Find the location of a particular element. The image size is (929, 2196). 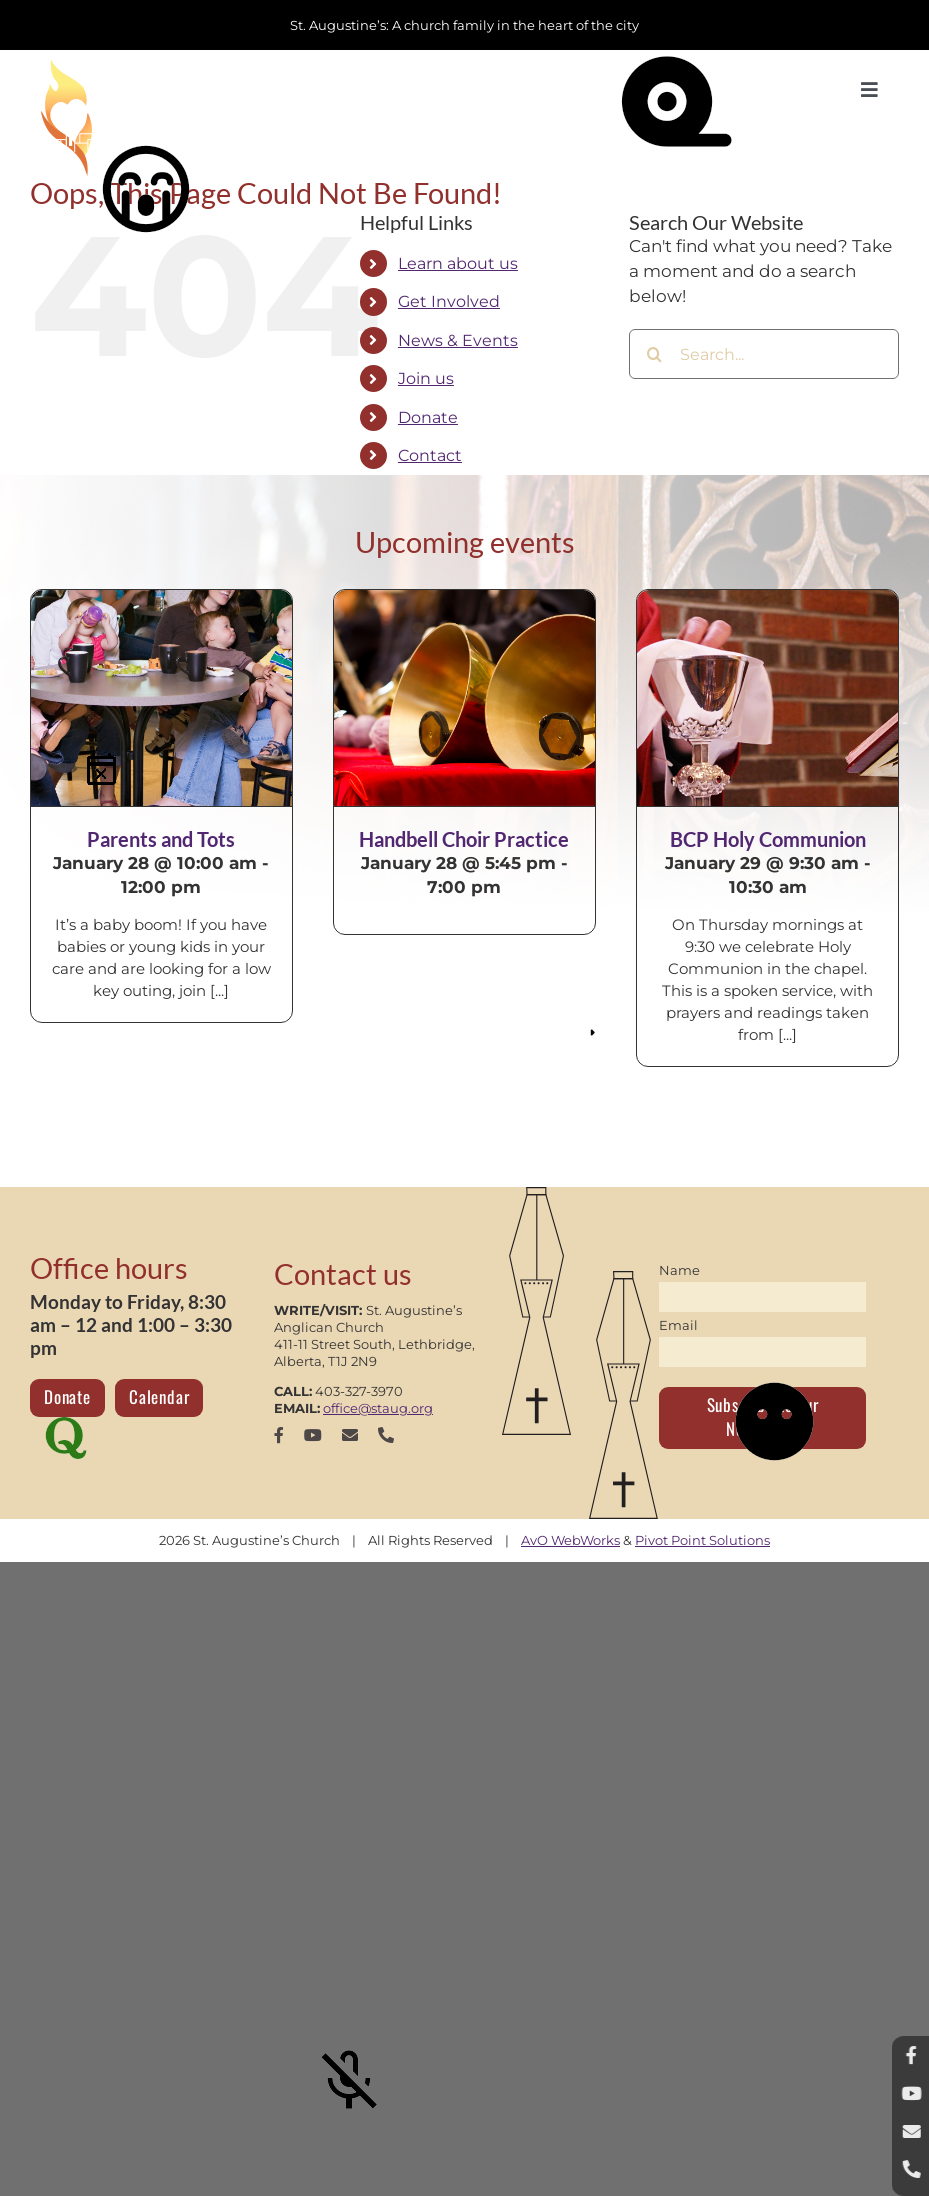

navigate to the next item or screen is located at coordinates (592, 1032).